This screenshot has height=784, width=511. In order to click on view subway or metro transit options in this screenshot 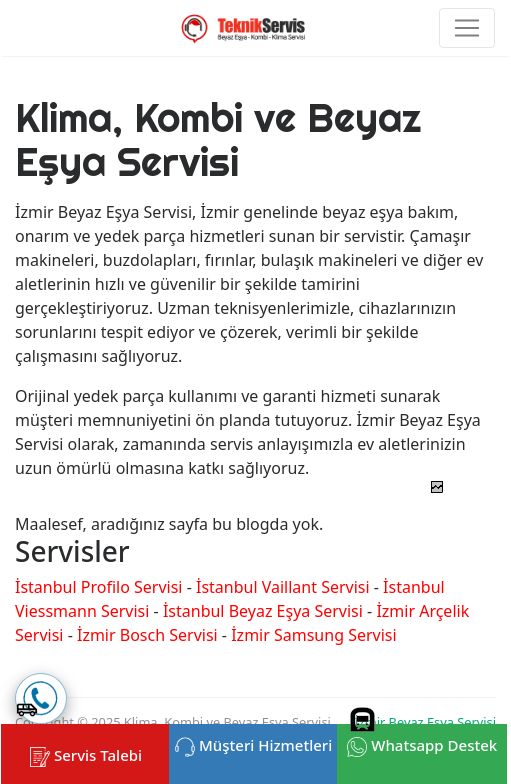, I will do `click(362, 719)`.